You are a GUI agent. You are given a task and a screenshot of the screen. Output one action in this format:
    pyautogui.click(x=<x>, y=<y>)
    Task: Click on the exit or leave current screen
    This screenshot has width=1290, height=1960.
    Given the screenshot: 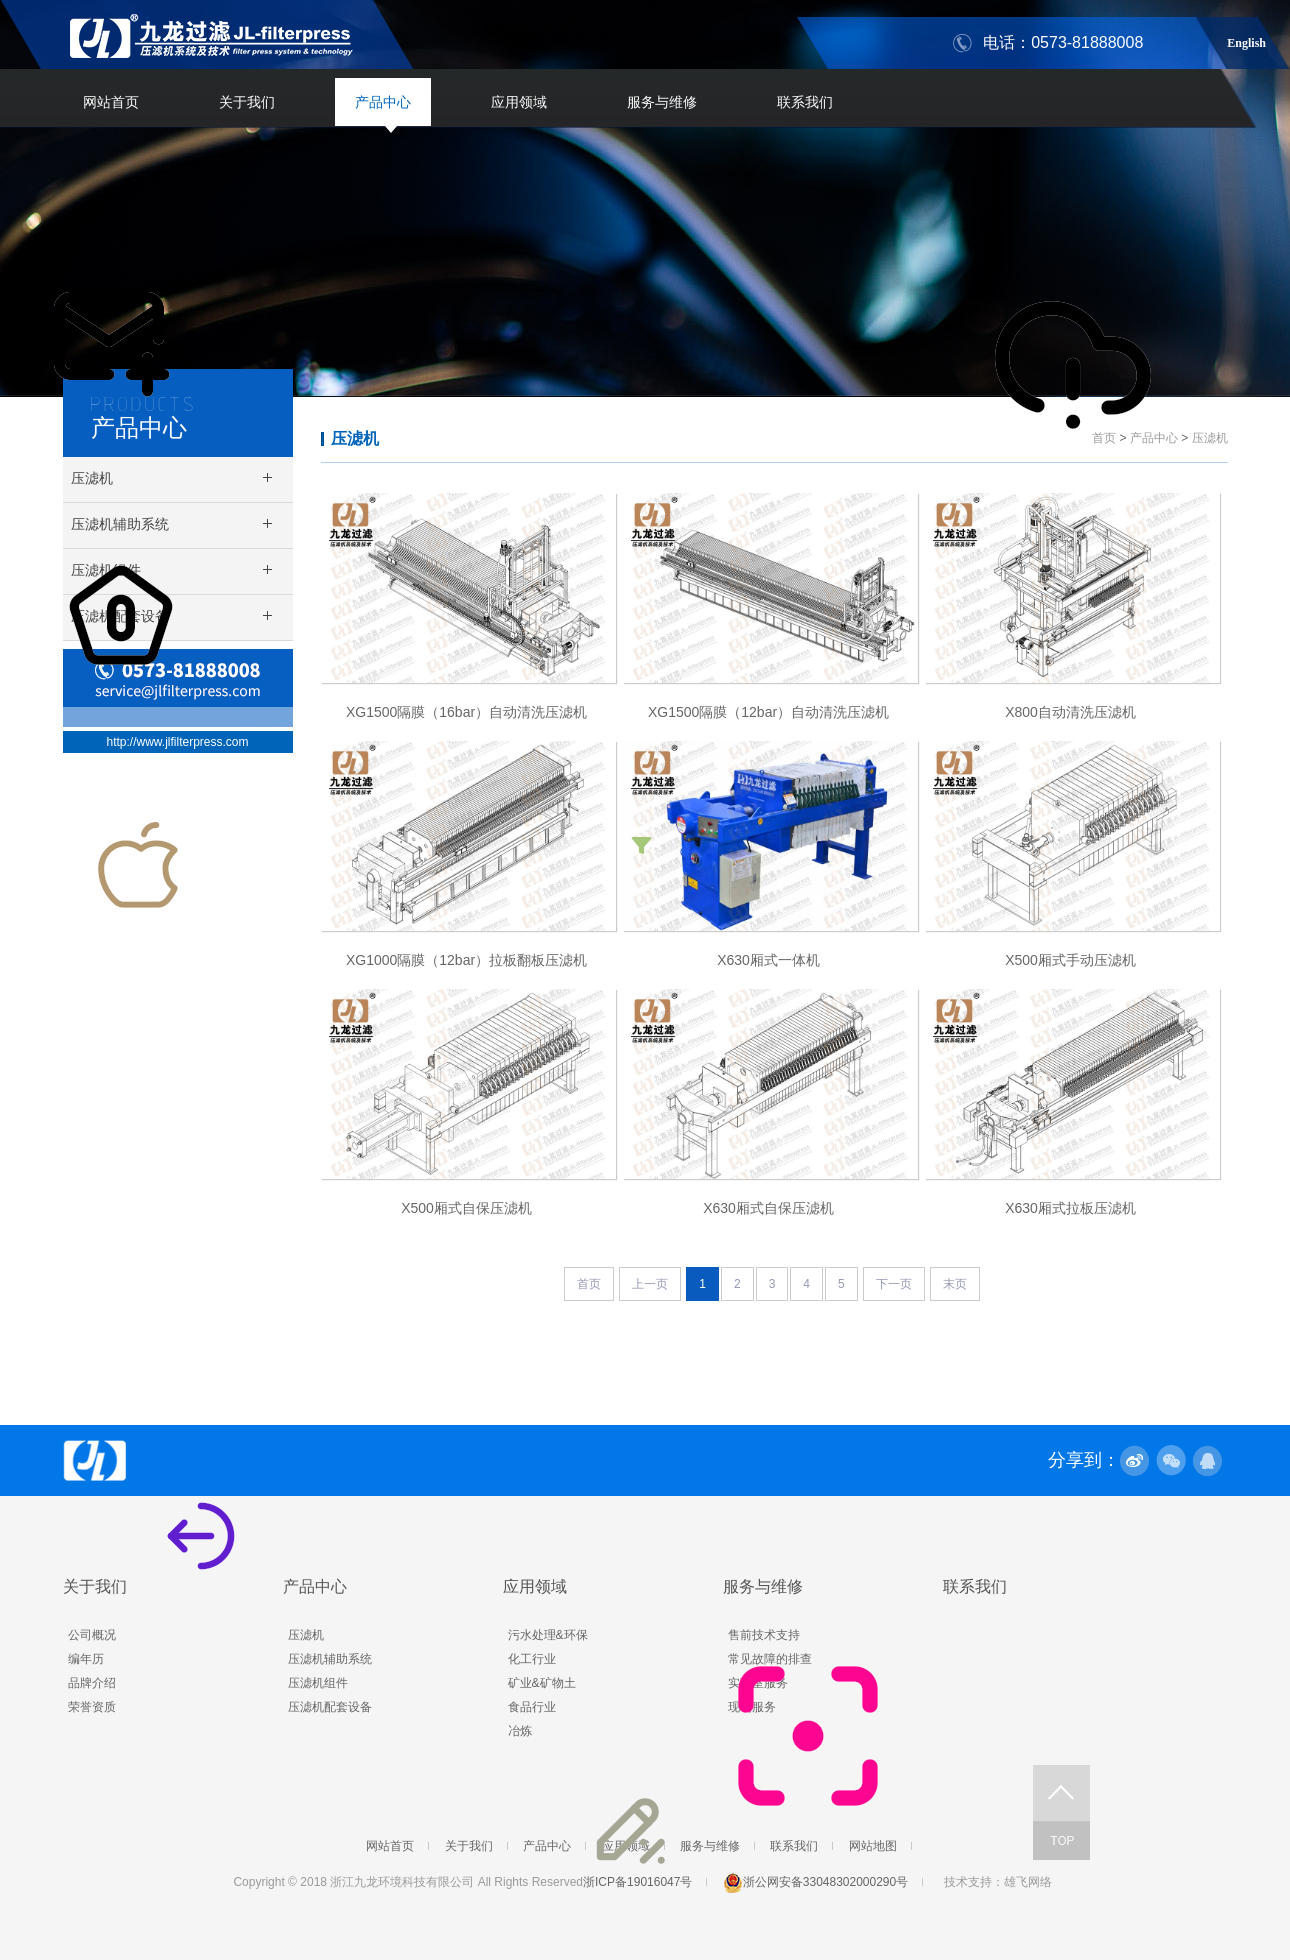 What is the action you would take?
    pyautogui.click(x=201, y=1536)
    